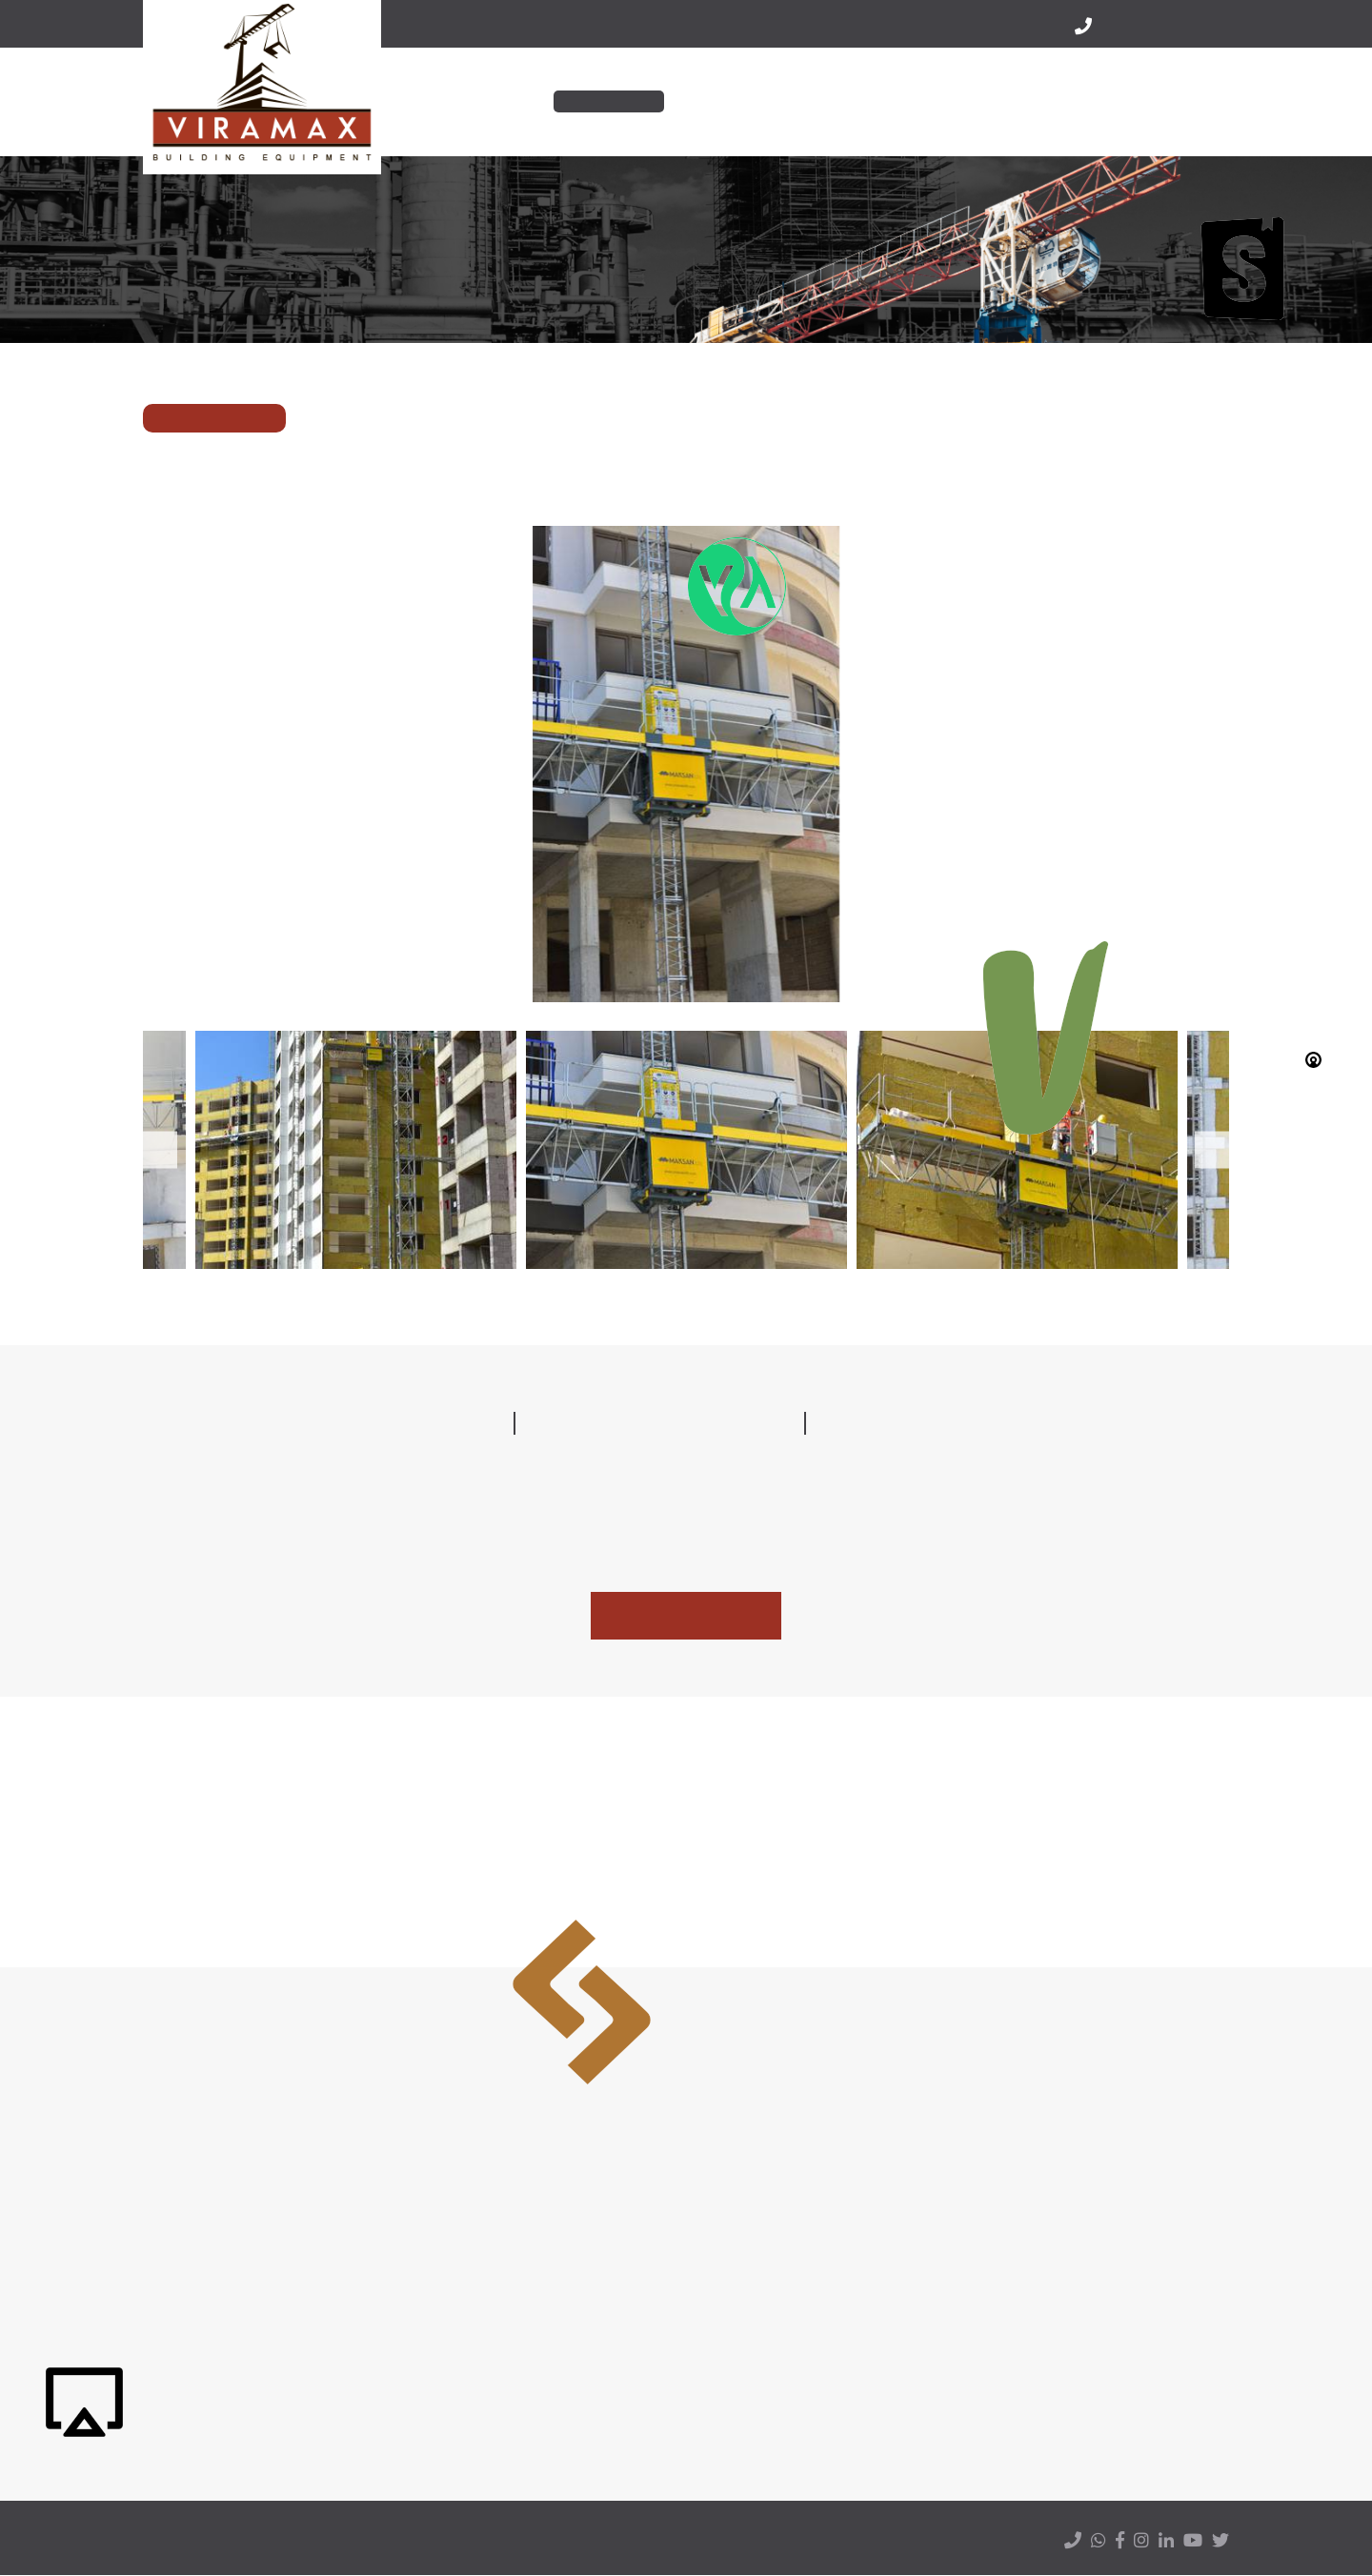 This screenshot has height=2576, width=1372. I want to click on open the Vinted app, so click(1045, 1037).